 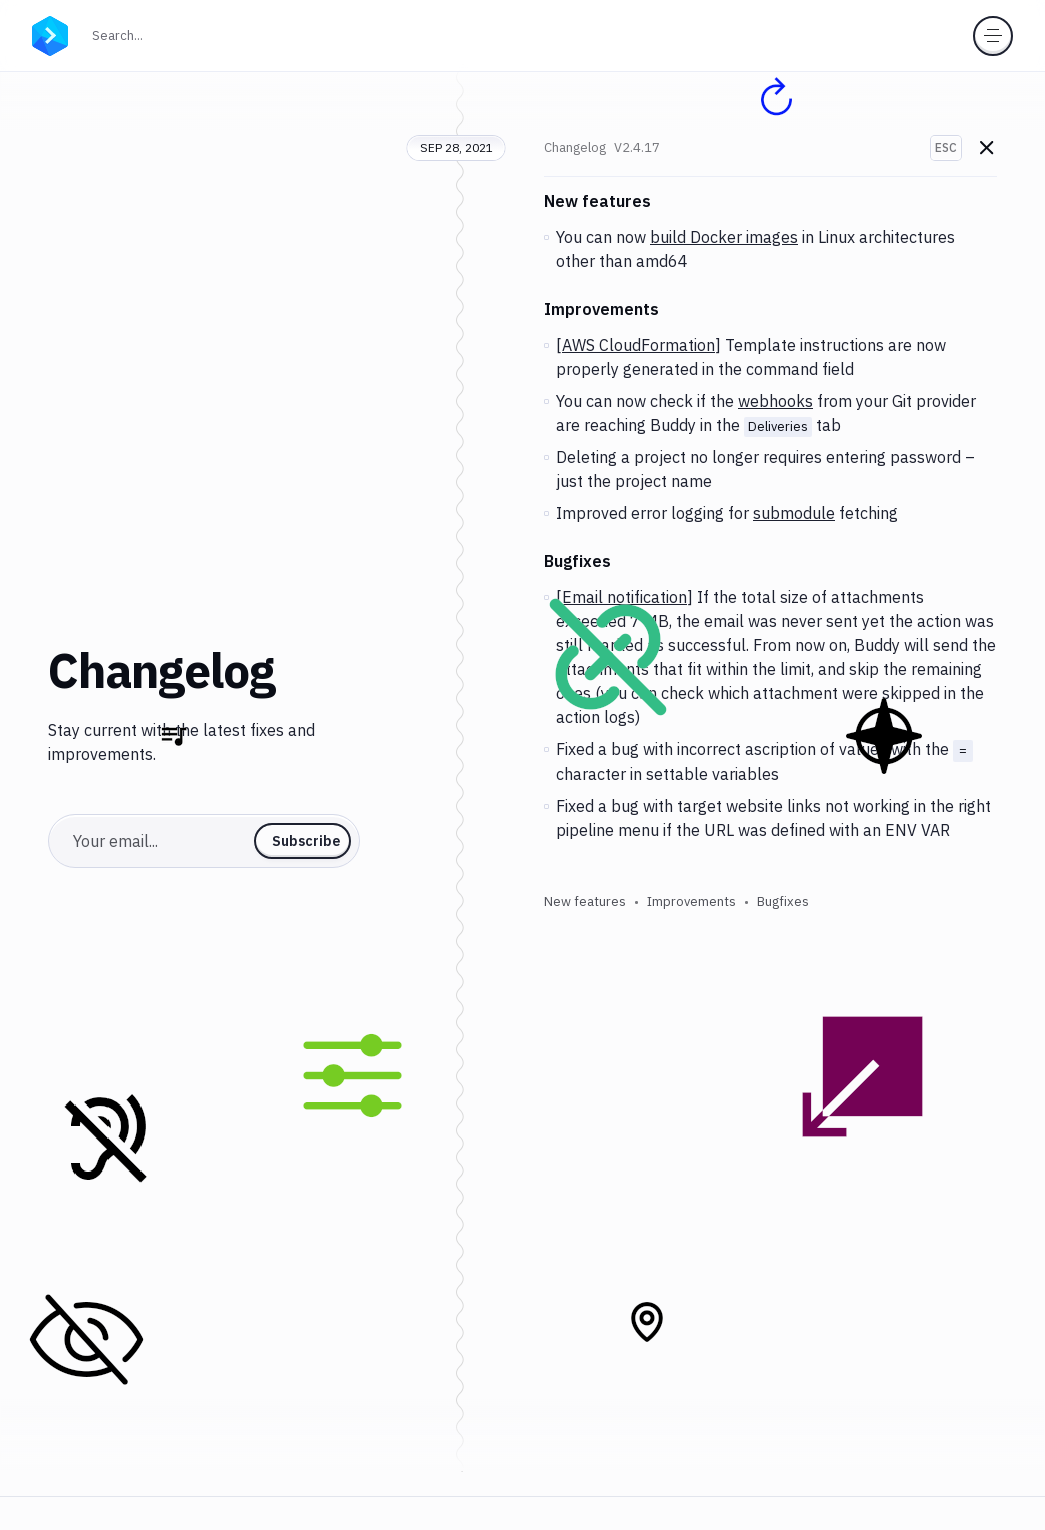 I want to click on collapse or minimize a panel, so click(x=862, y=1076).